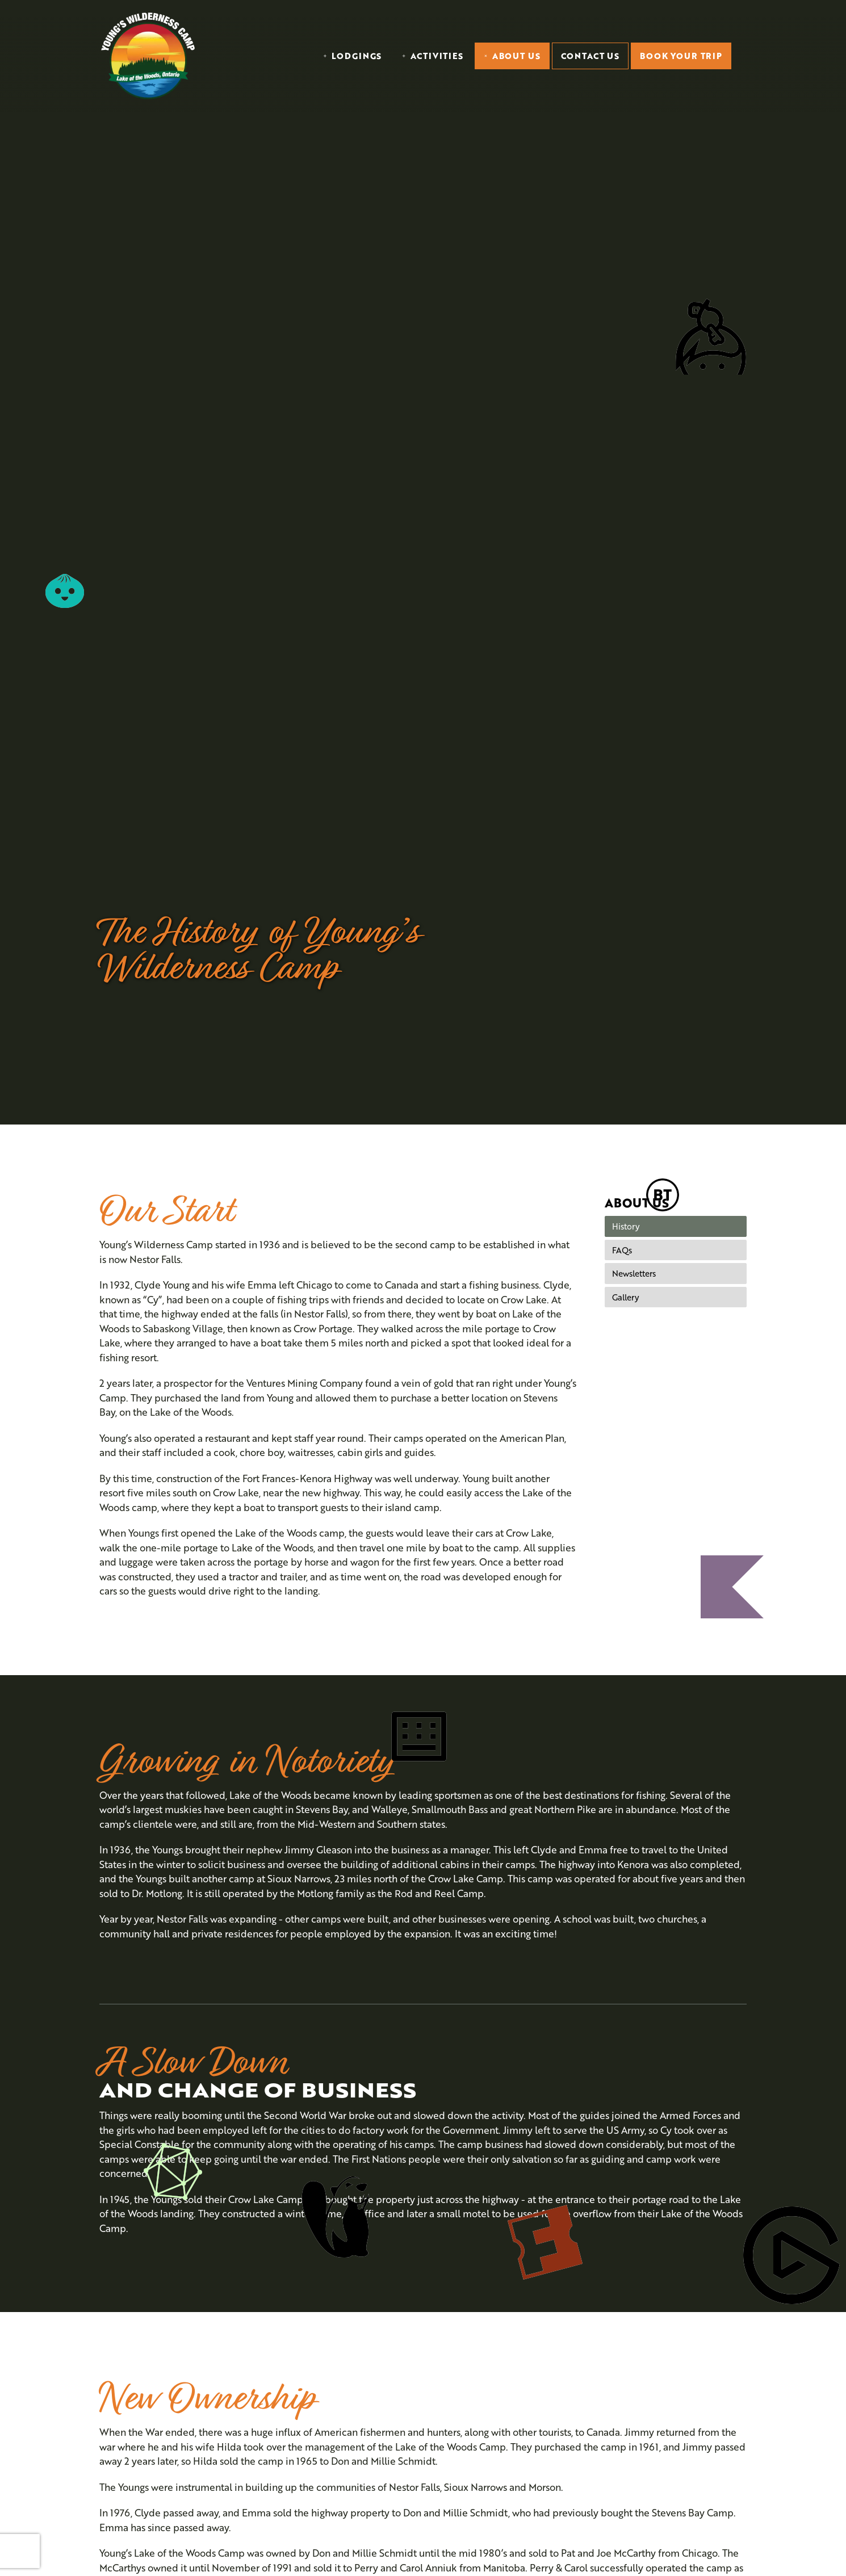 The image size is (846, 2576). I want to click on ONNX (Open Neural Network Exchange) logo, so click(173, 2171).